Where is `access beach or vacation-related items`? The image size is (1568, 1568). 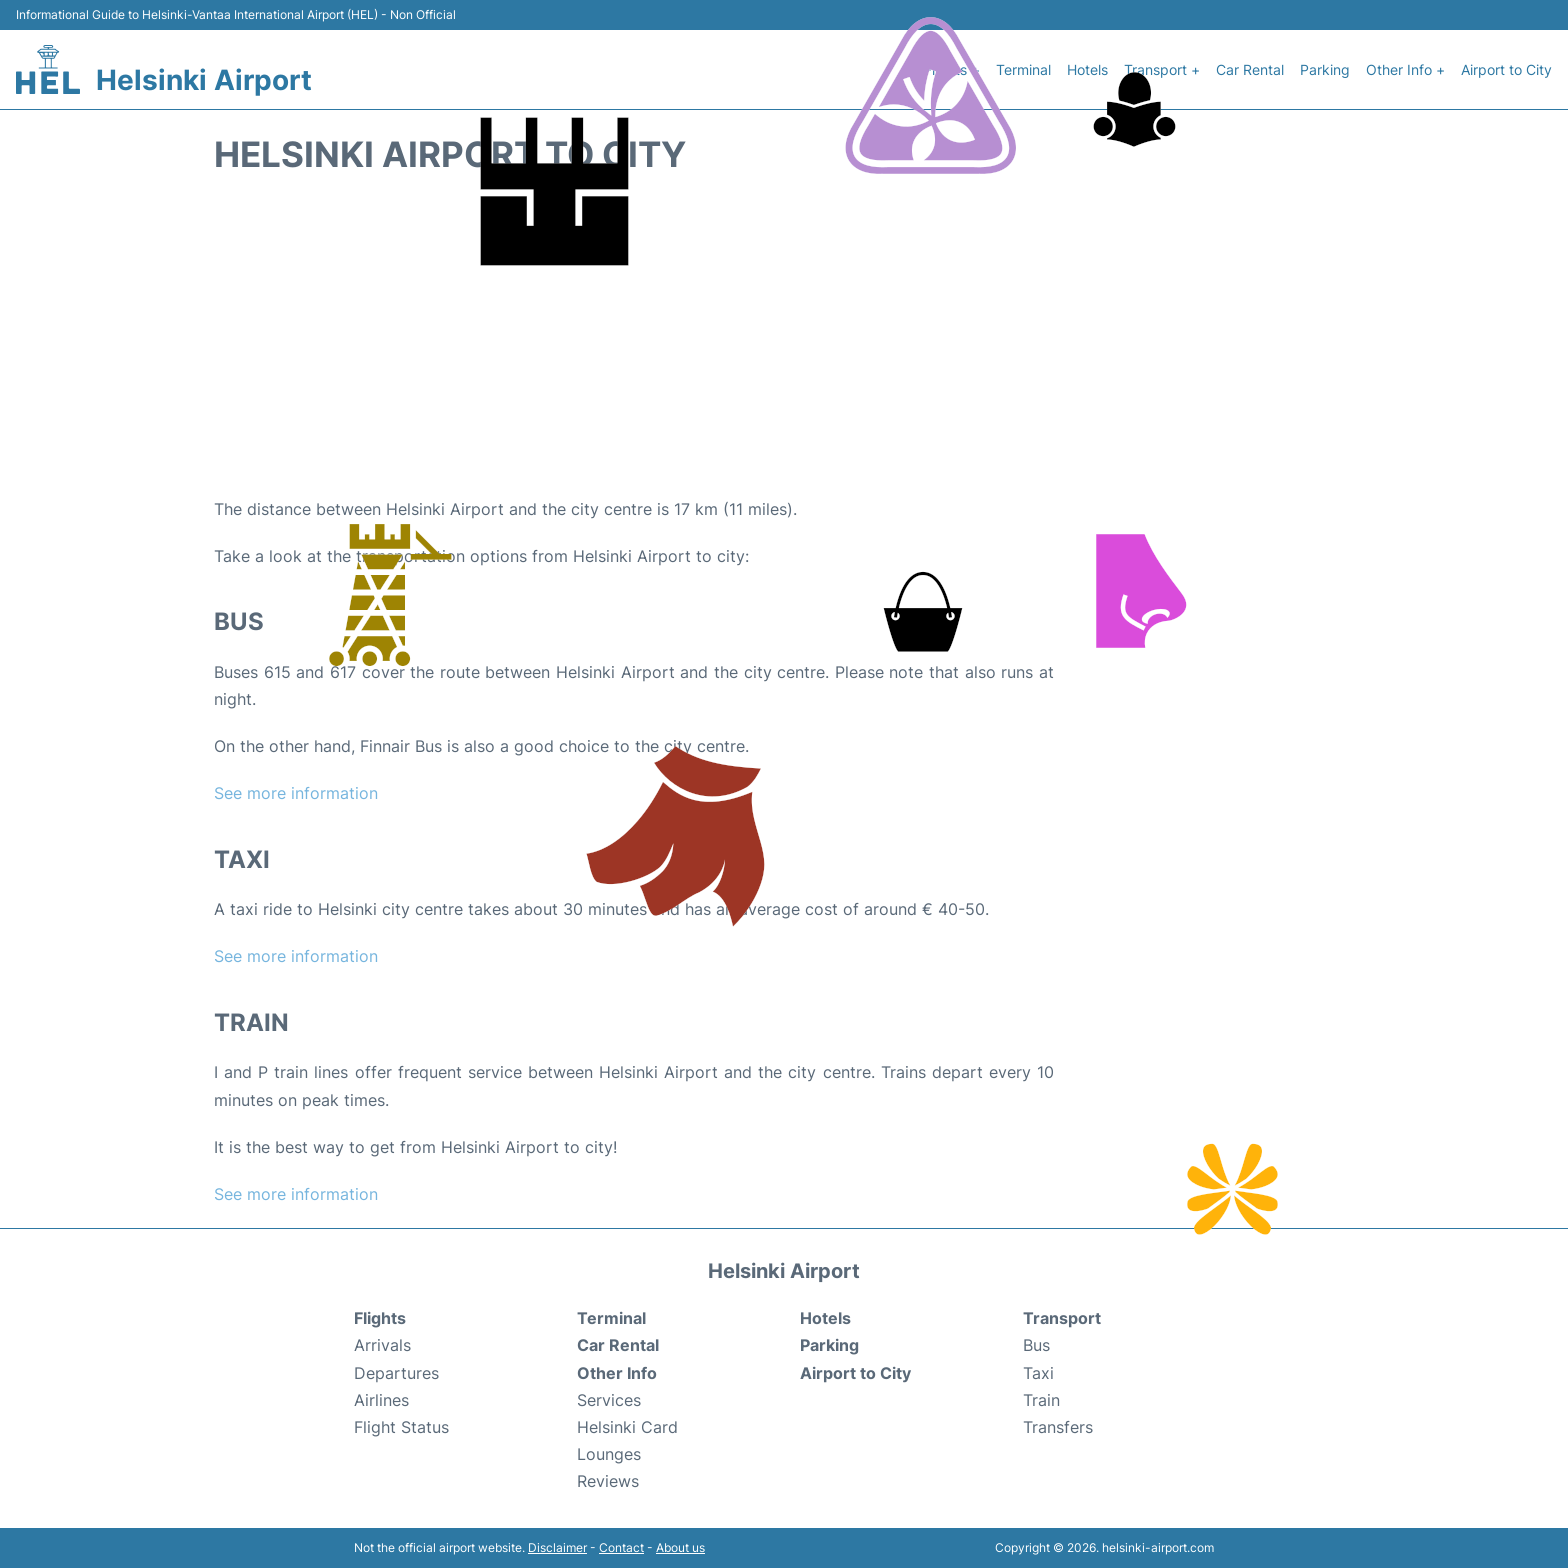
access beach or vacation-related items is located at coordinates (923, 612).